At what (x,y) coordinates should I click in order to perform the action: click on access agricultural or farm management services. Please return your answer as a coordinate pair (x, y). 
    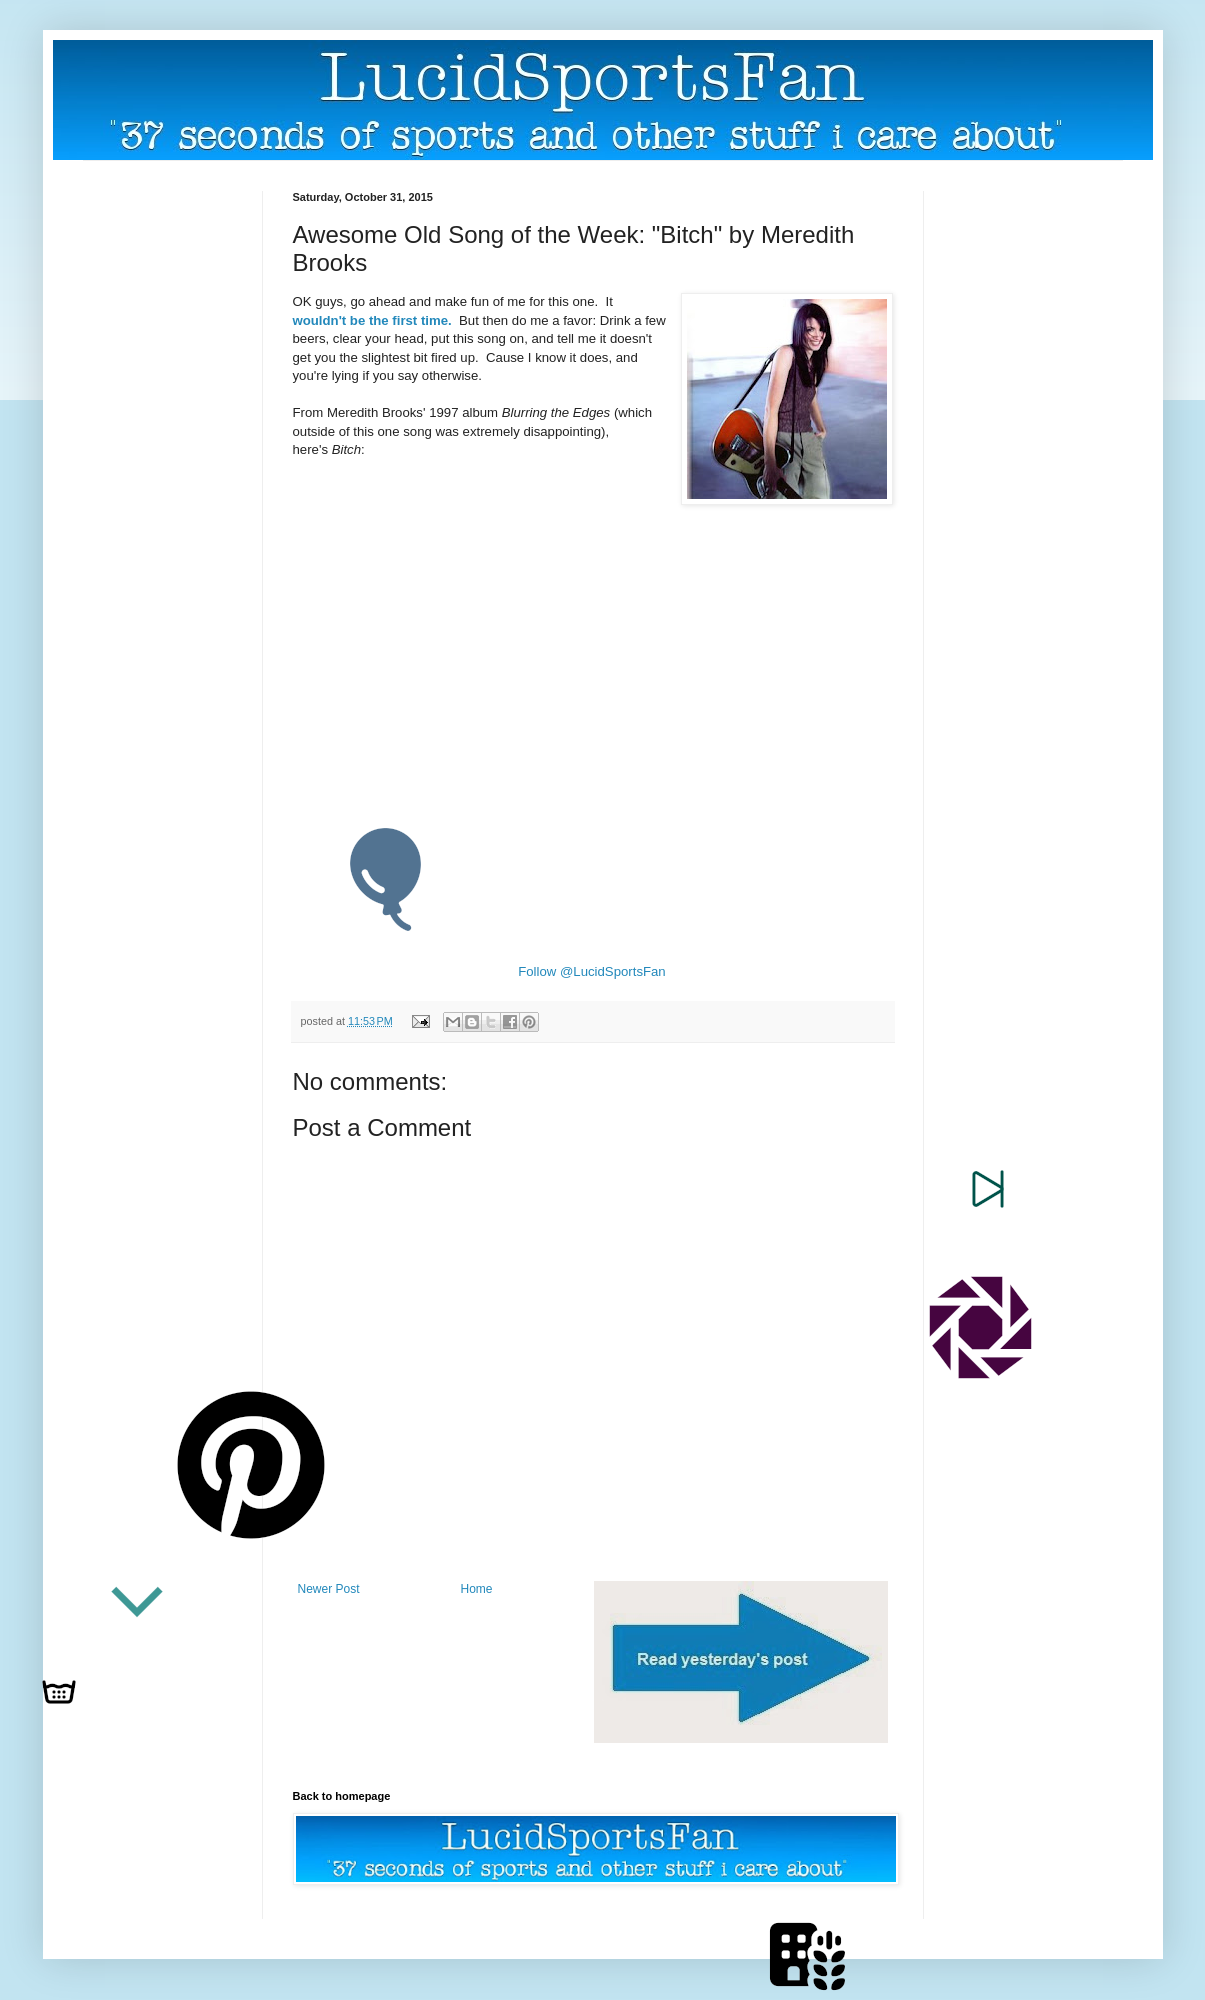
    Looking at the image, I should click on (805, 1954).